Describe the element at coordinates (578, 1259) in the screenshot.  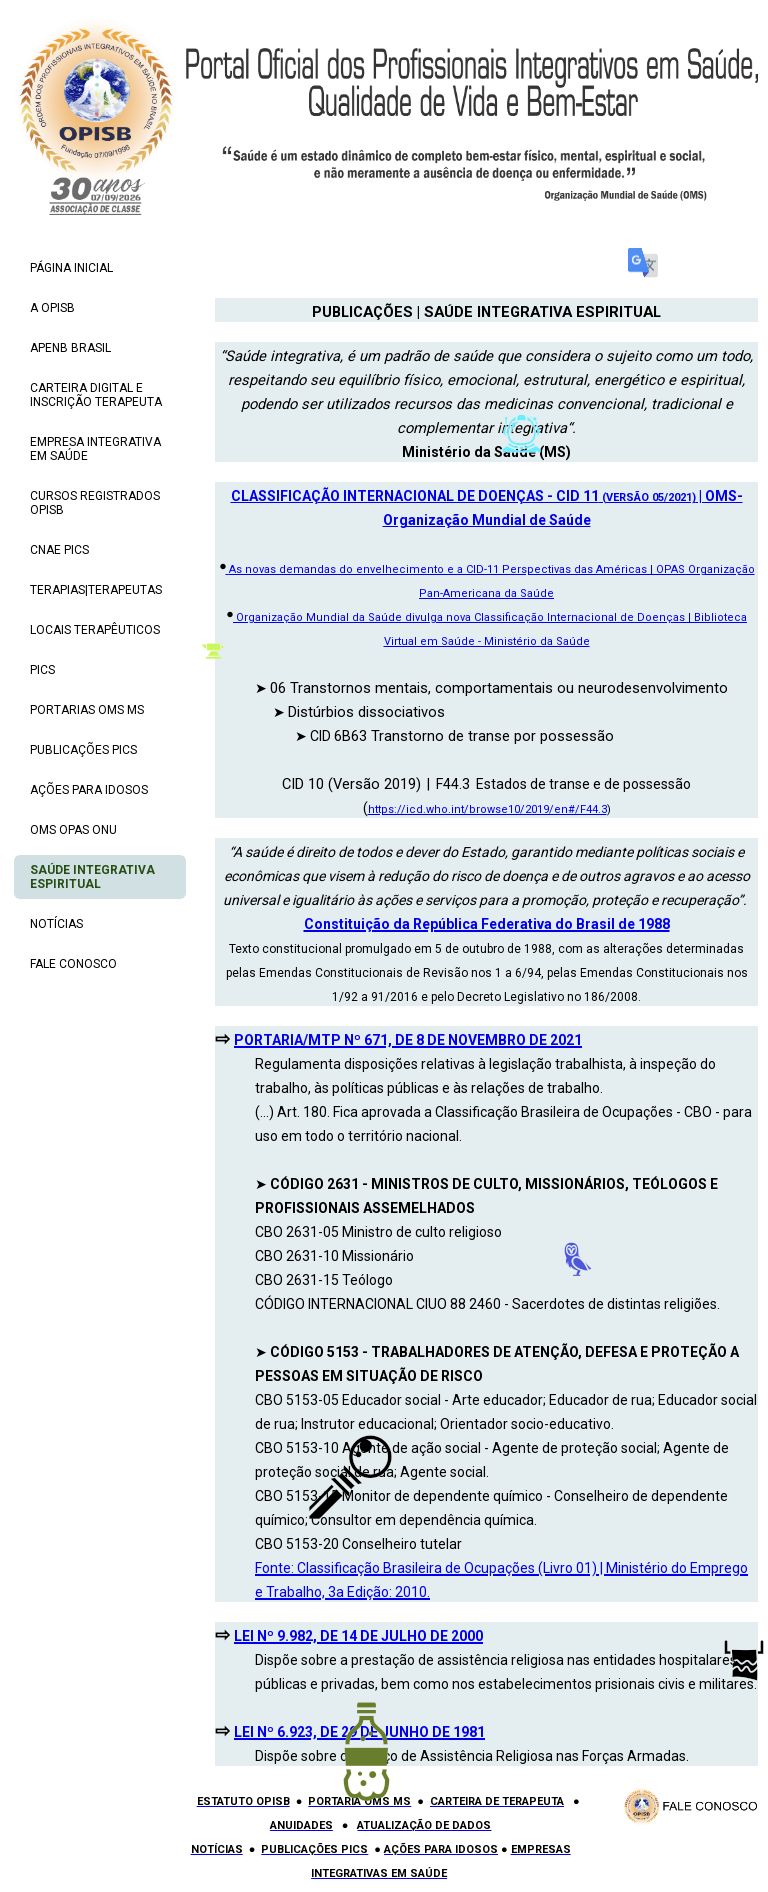
I see `represents a barn owl character or creature in a game` at that location.